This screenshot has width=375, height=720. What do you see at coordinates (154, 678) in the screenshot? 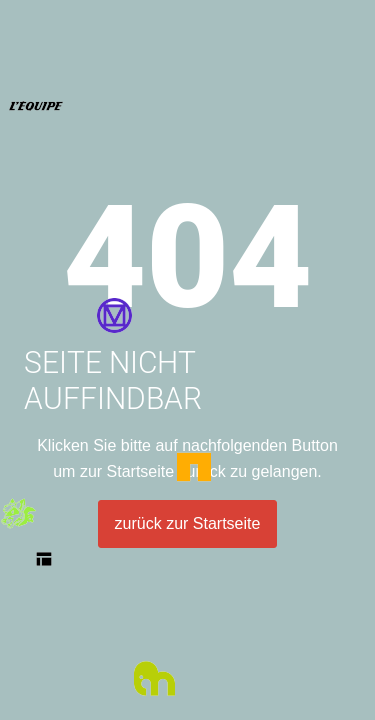
I see `migadu email hosting service logo` at bounding box center [154, 678].